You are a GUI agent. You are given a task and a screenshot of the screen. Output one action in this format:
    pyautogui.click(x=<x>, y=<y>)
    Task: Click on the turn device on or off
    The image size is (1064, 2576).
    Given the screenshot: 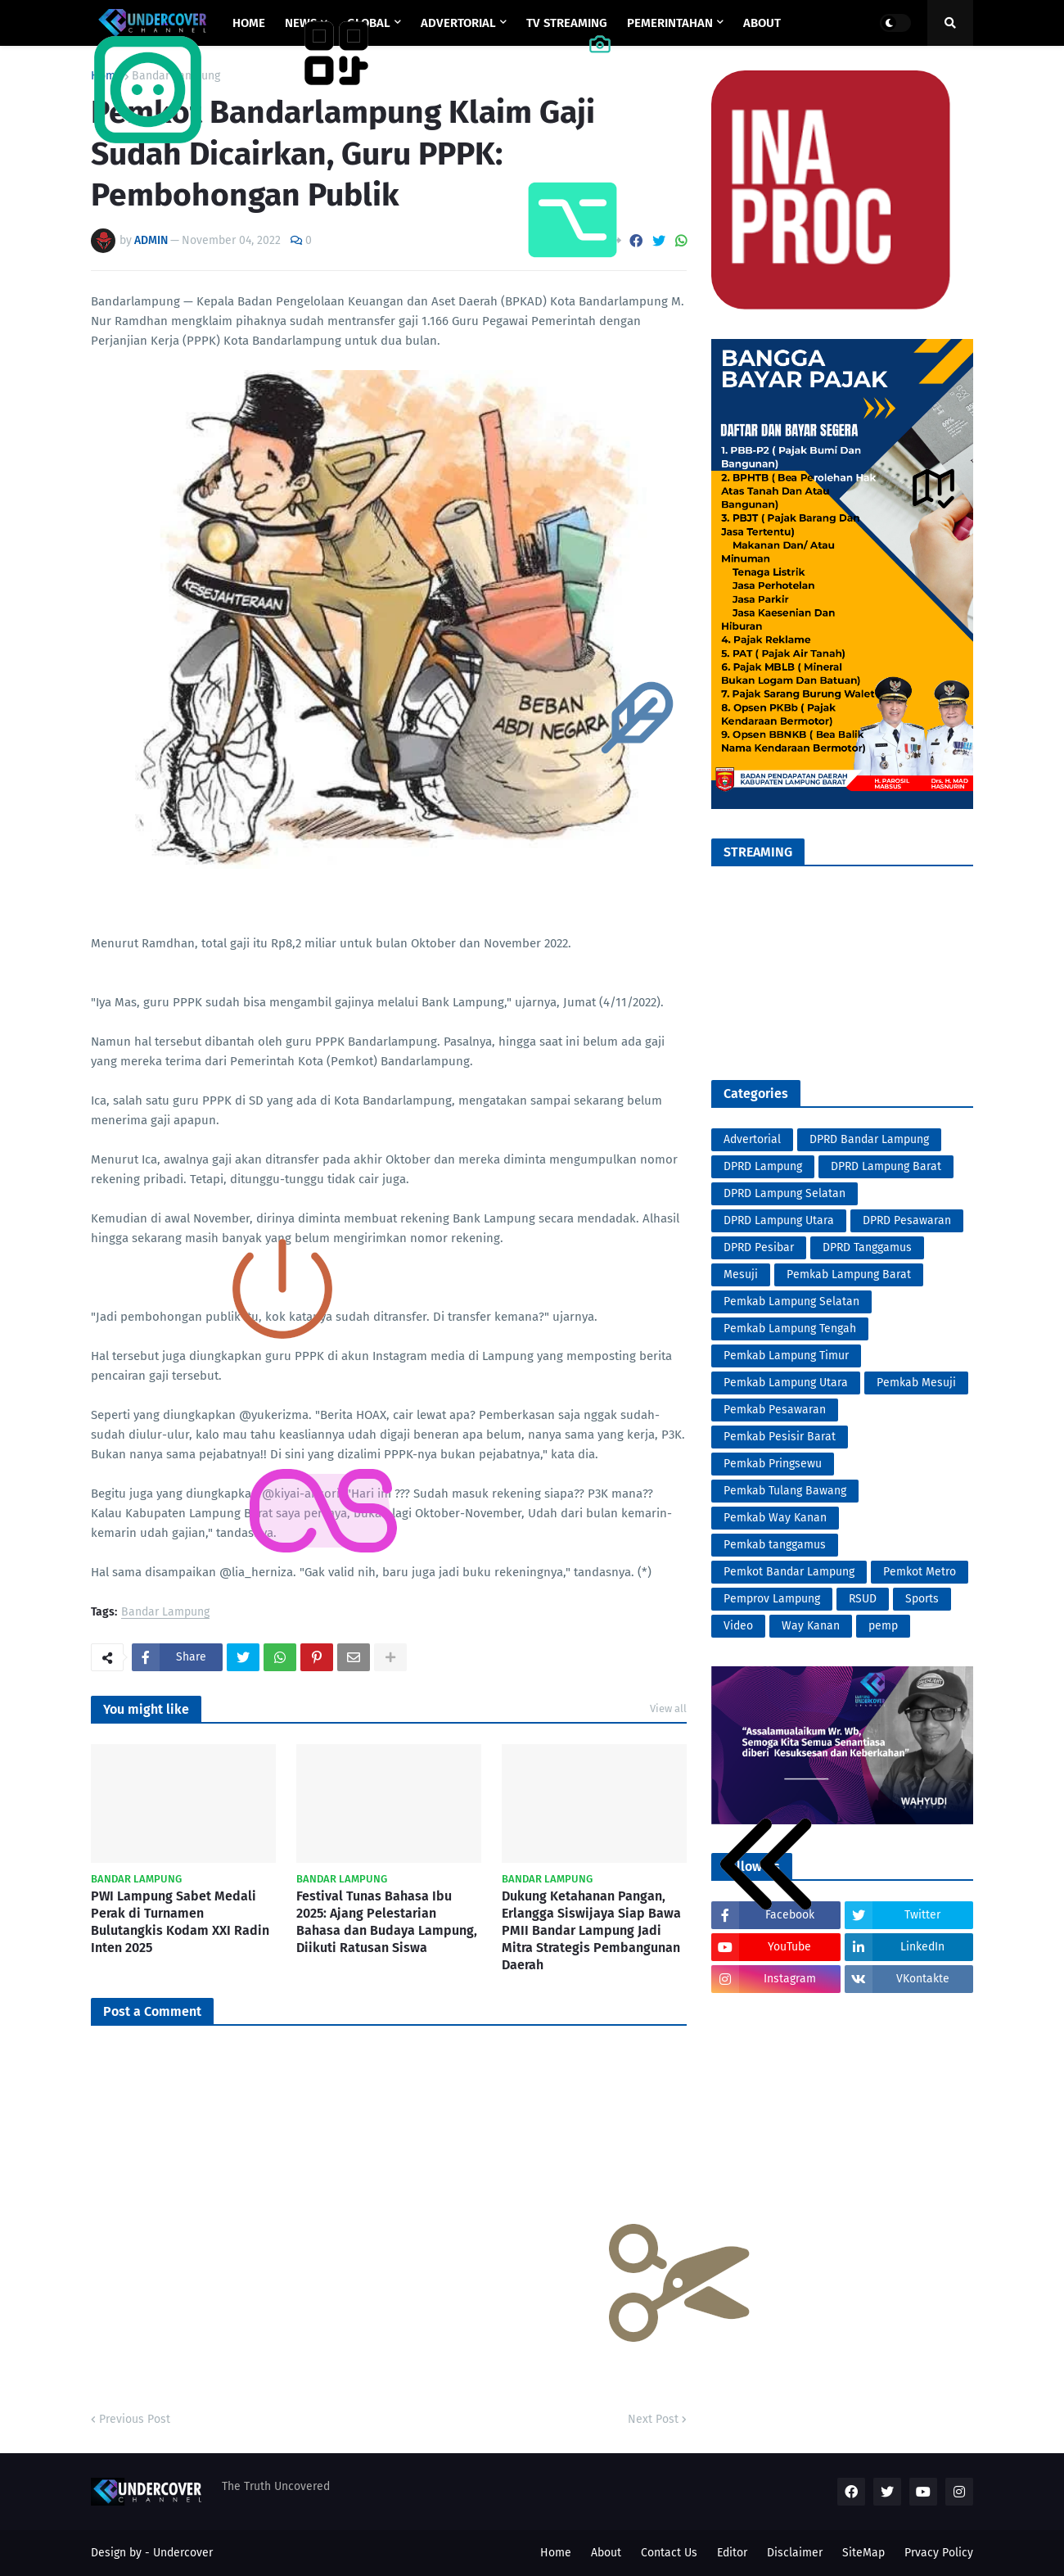 What is the action you would take?
    pyautogui.click(x=282, y=1289)
    